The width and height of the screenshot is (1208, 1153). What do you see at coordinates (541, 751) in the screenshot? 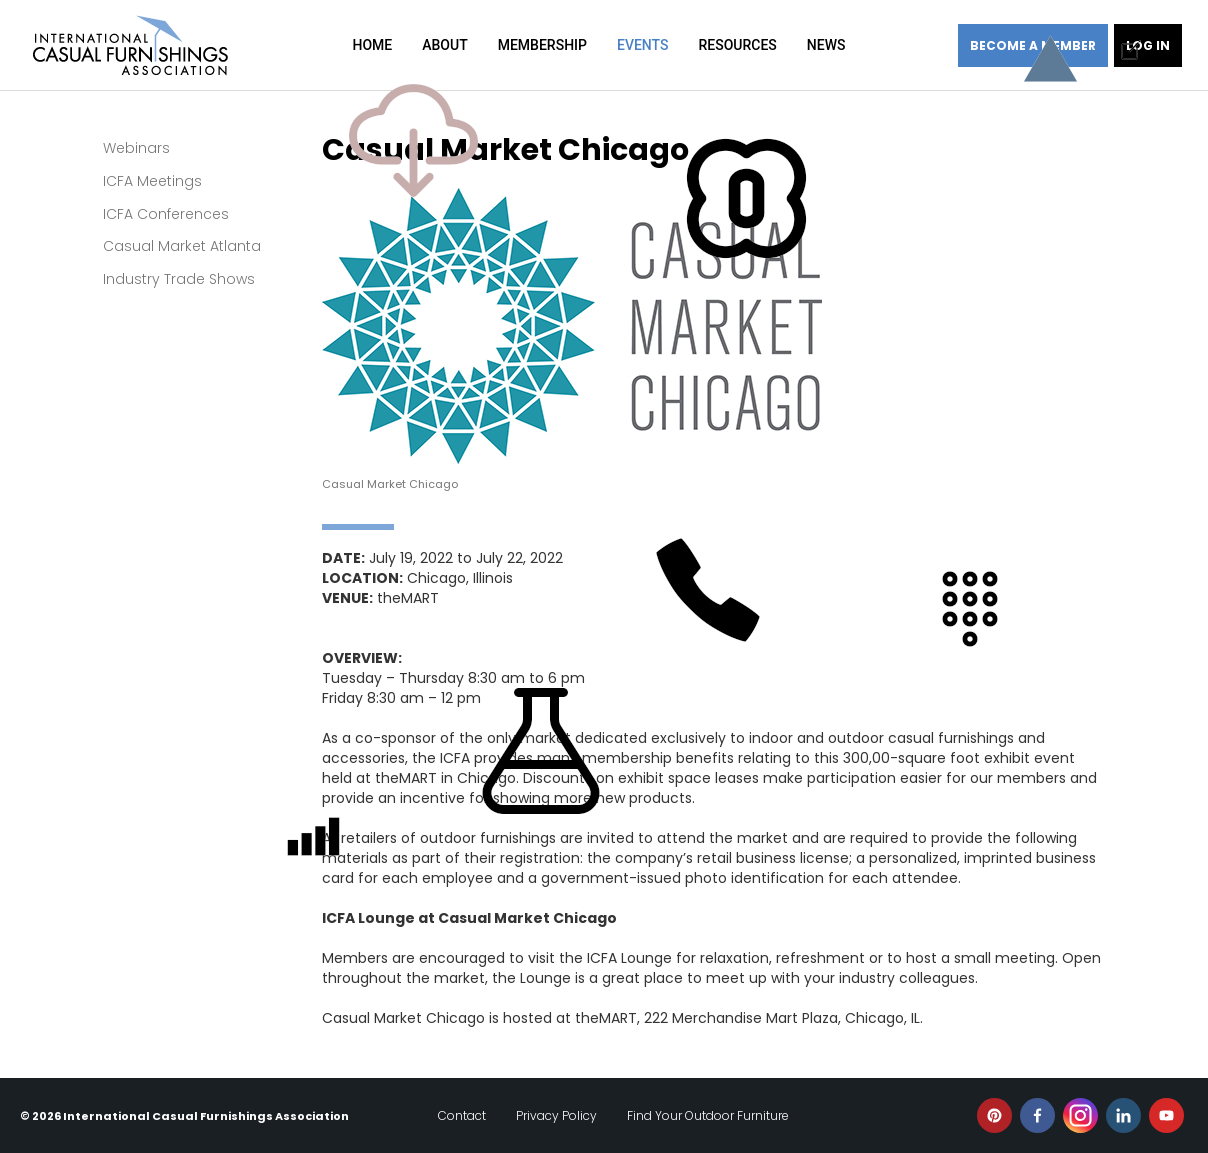
I see `access experimental or beta features` at bounding box center [541, 751].